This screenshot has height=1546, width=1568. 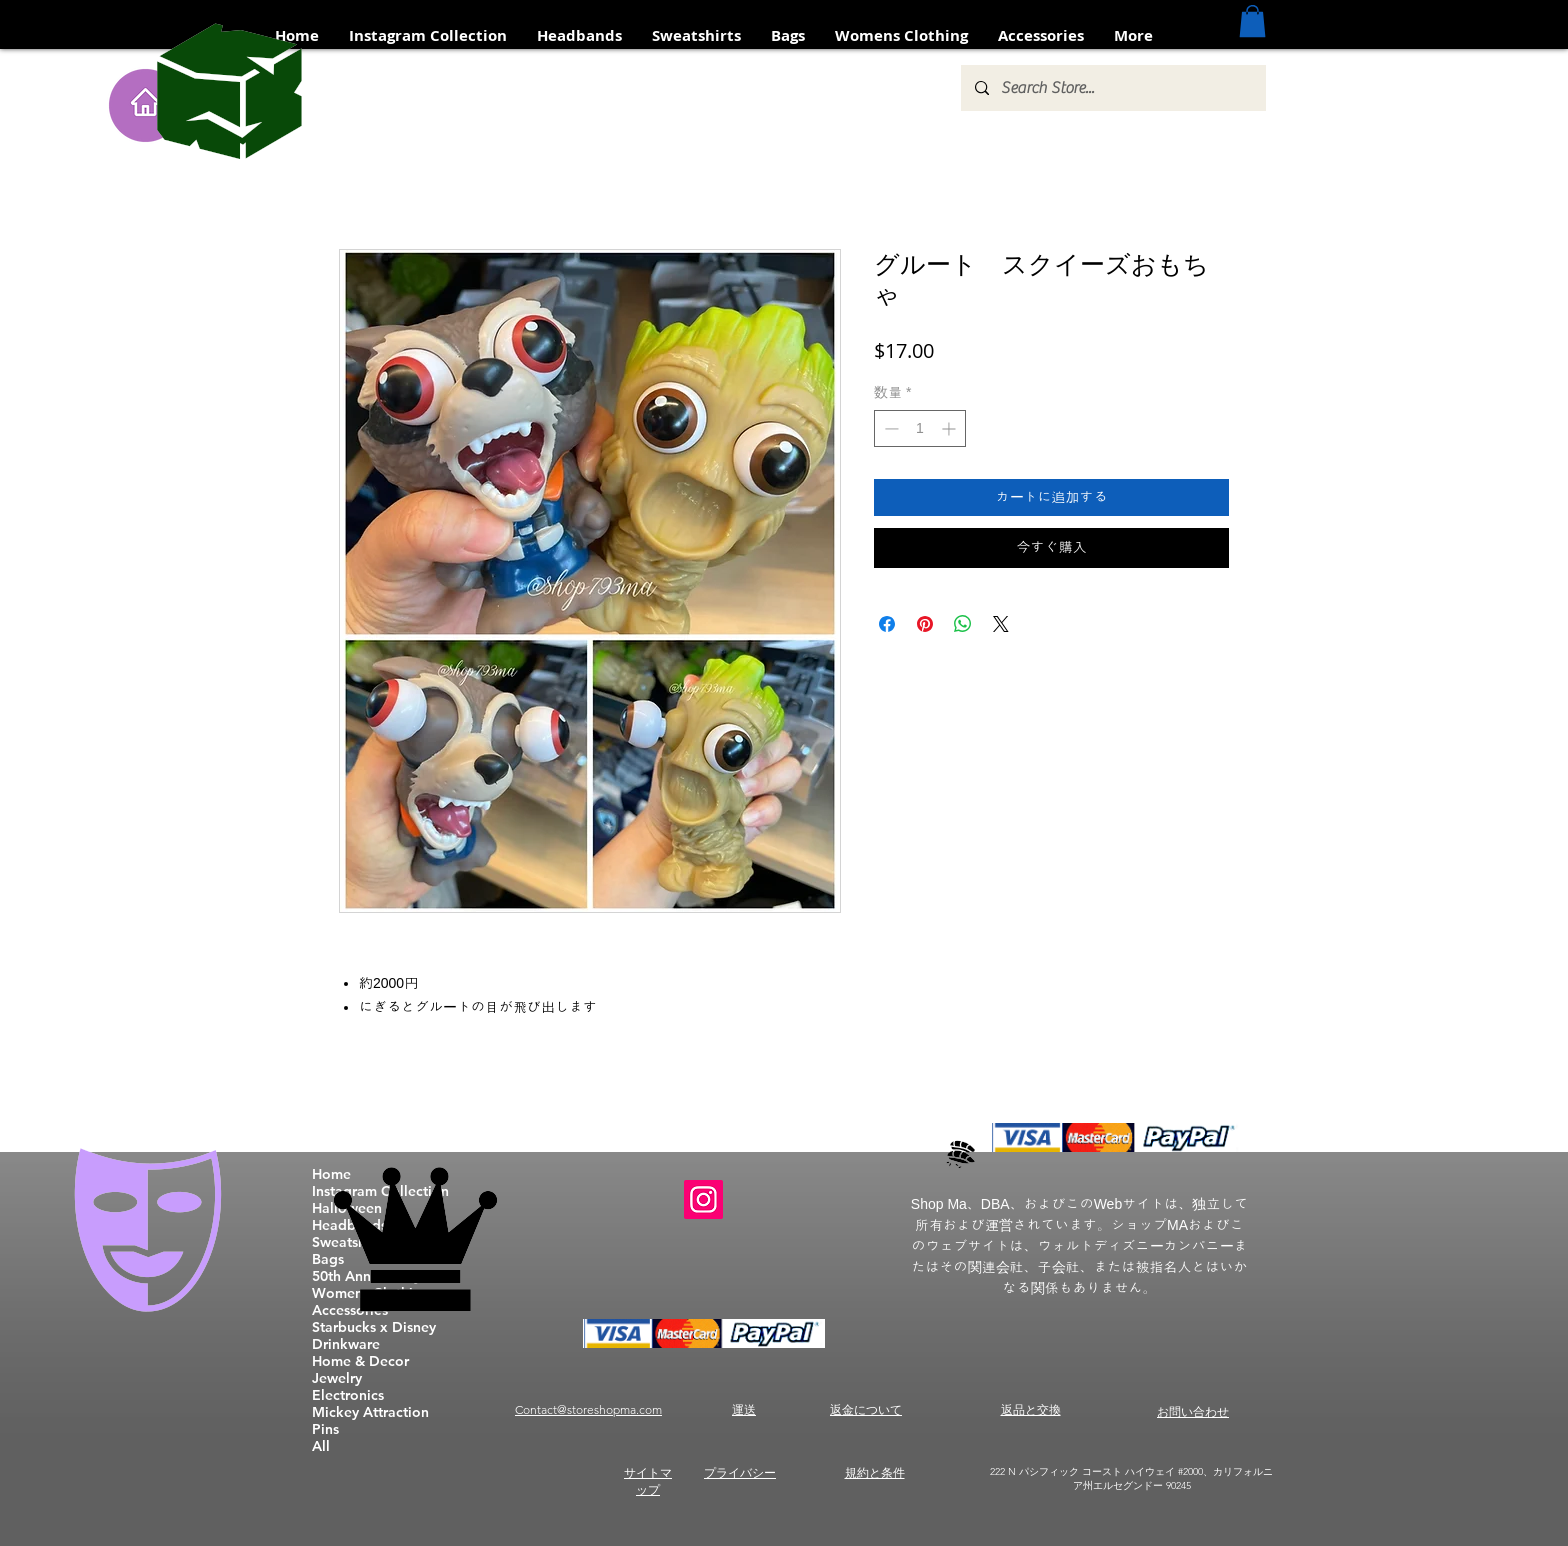 What do you see at coordinates (415, 1227) in the screenshot?
I see `chess queen game piece` at bounding box center [415, 1227].